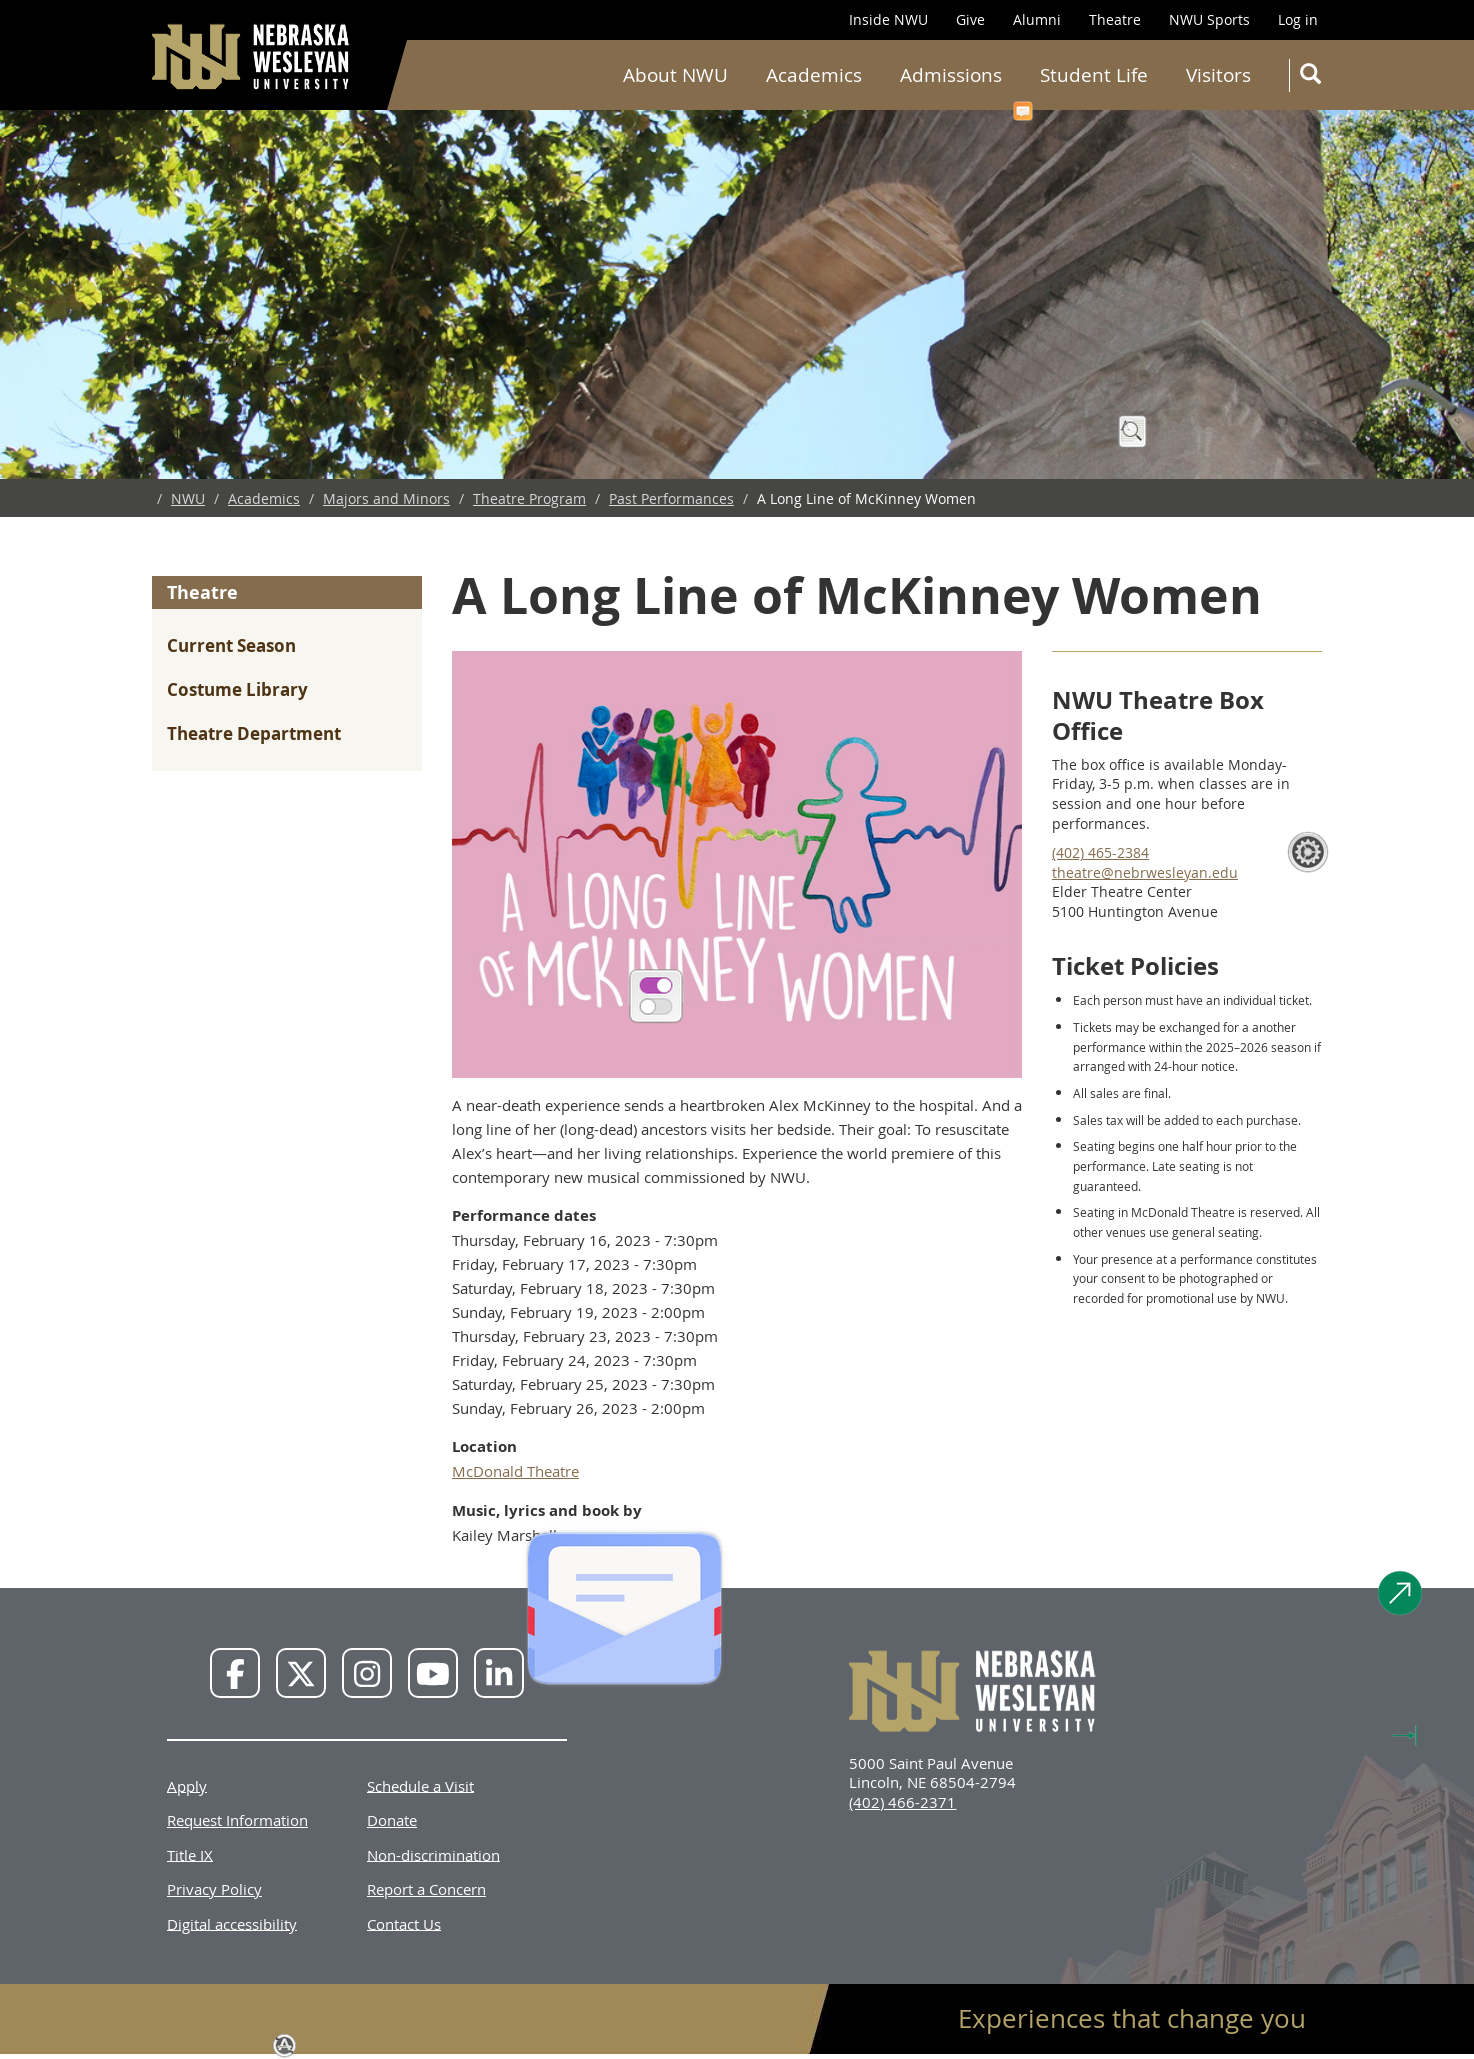  I want to click on open the mail application, so click(624, 1608).